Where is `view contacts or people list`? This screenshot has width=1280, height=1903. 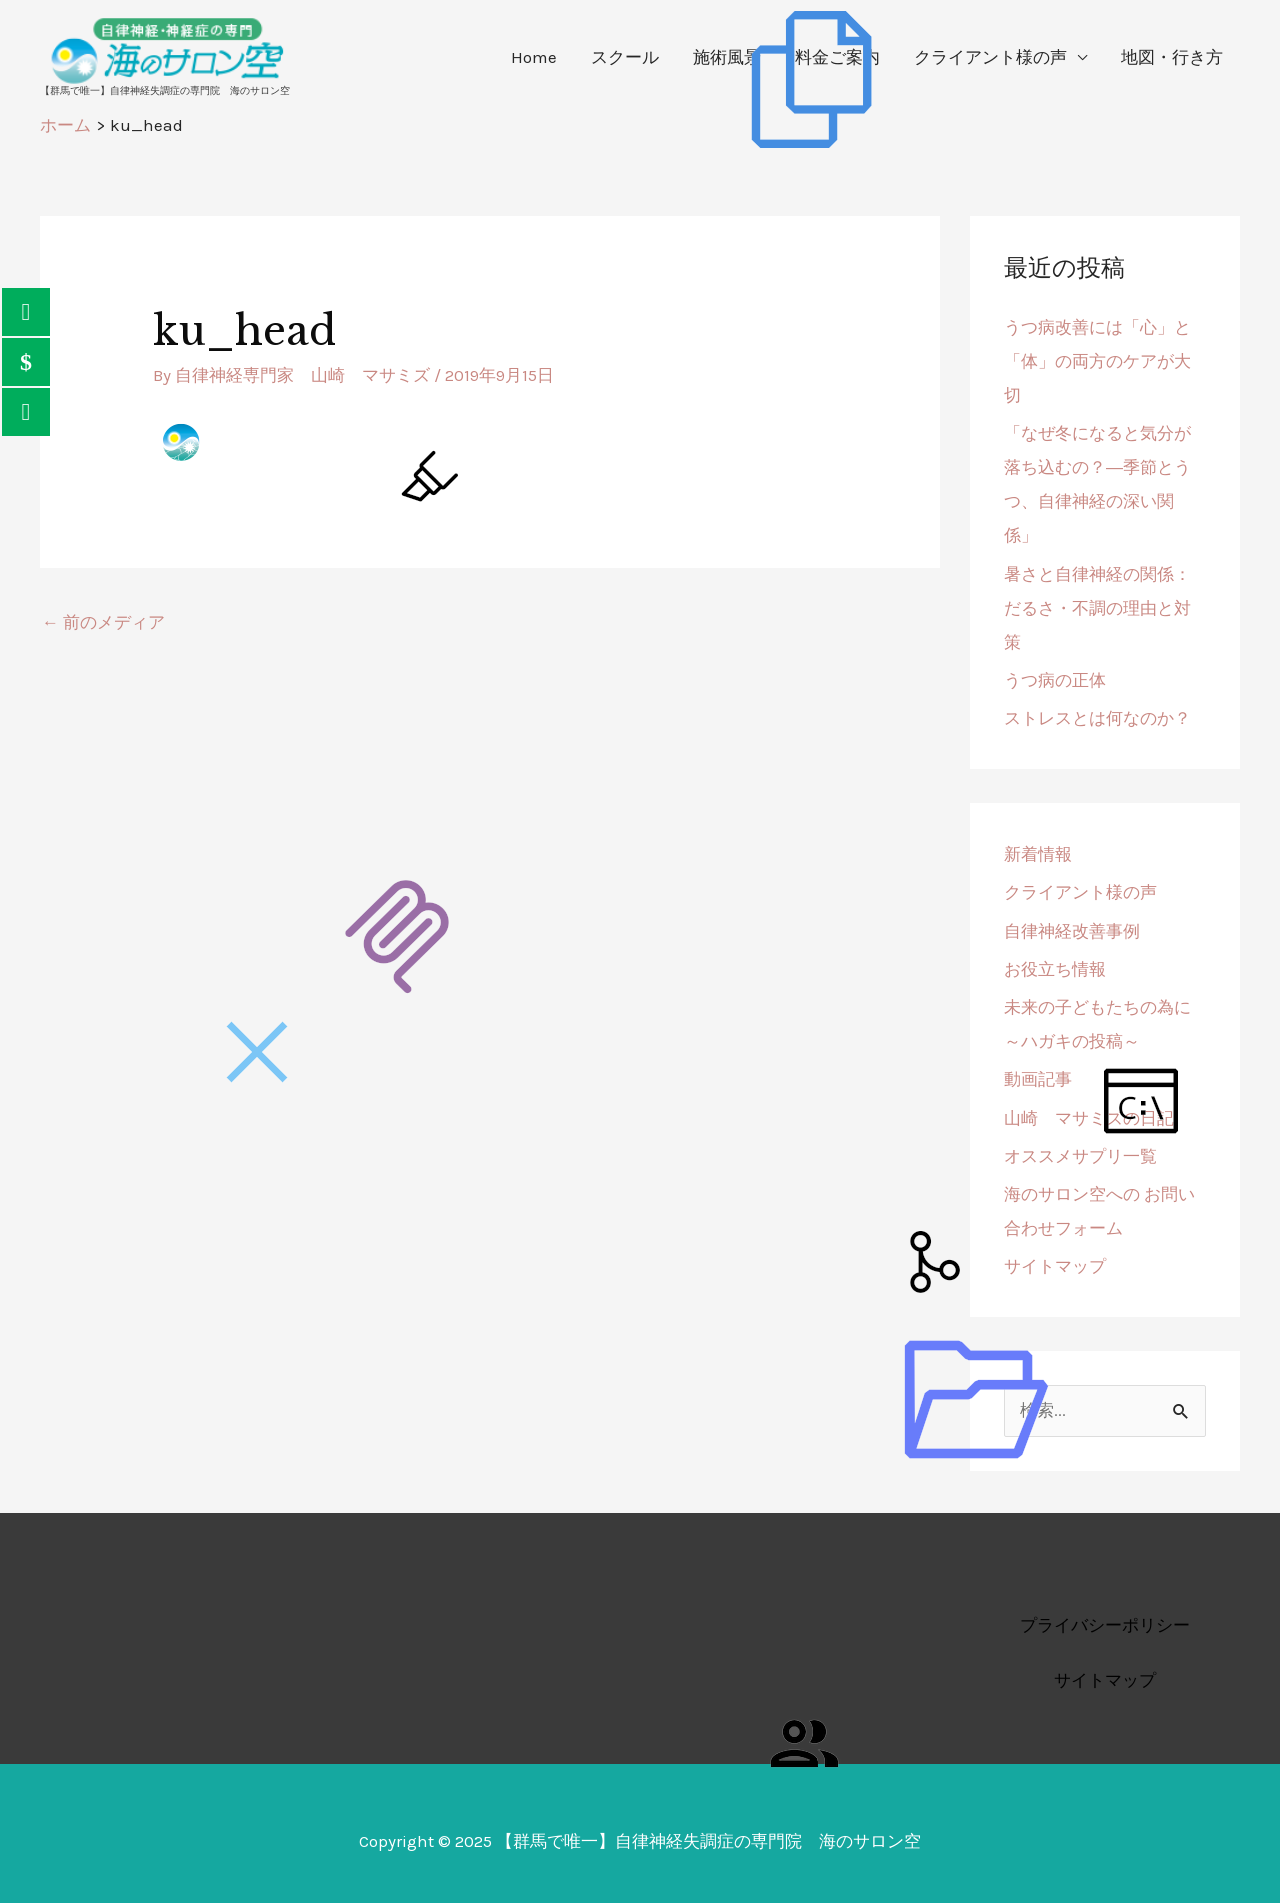
view contacts or people list is located at coordinates (804, 1743).